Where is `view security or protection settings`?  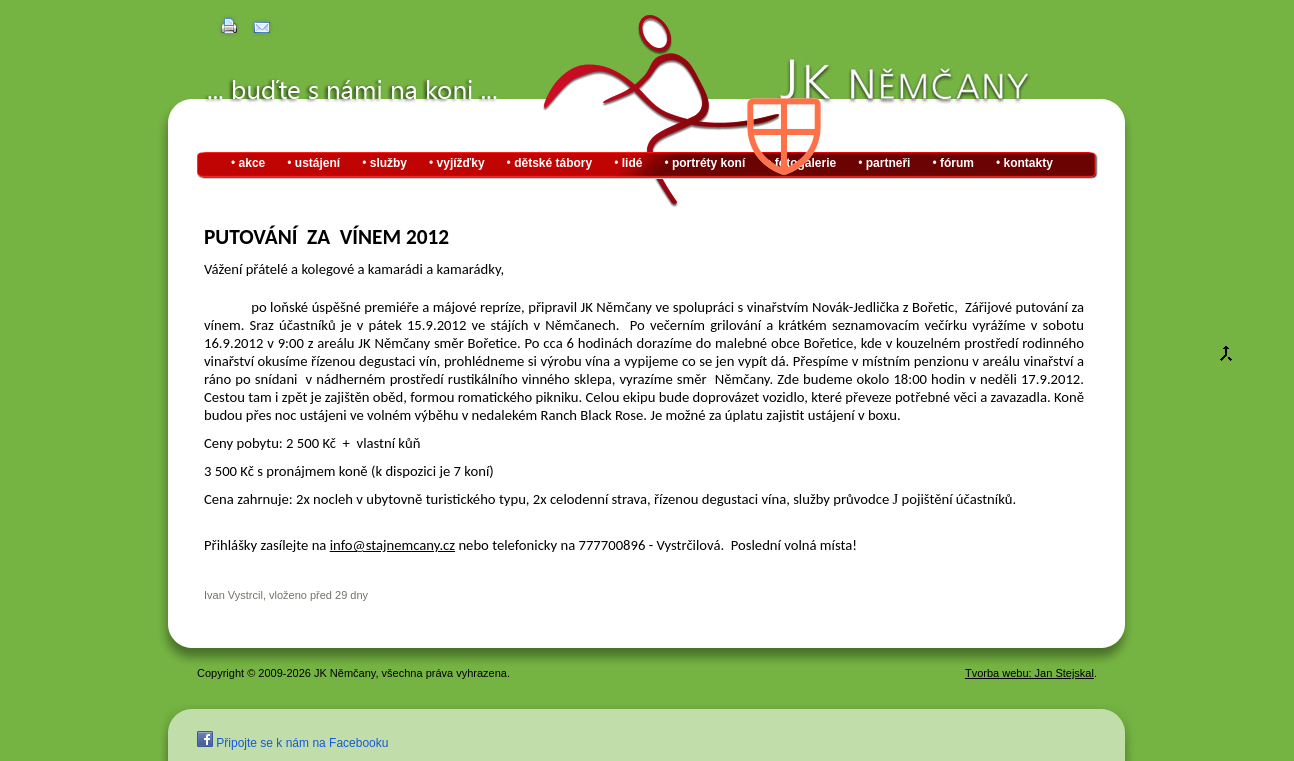
view security or protection settings is located at coordinates (784, 132).